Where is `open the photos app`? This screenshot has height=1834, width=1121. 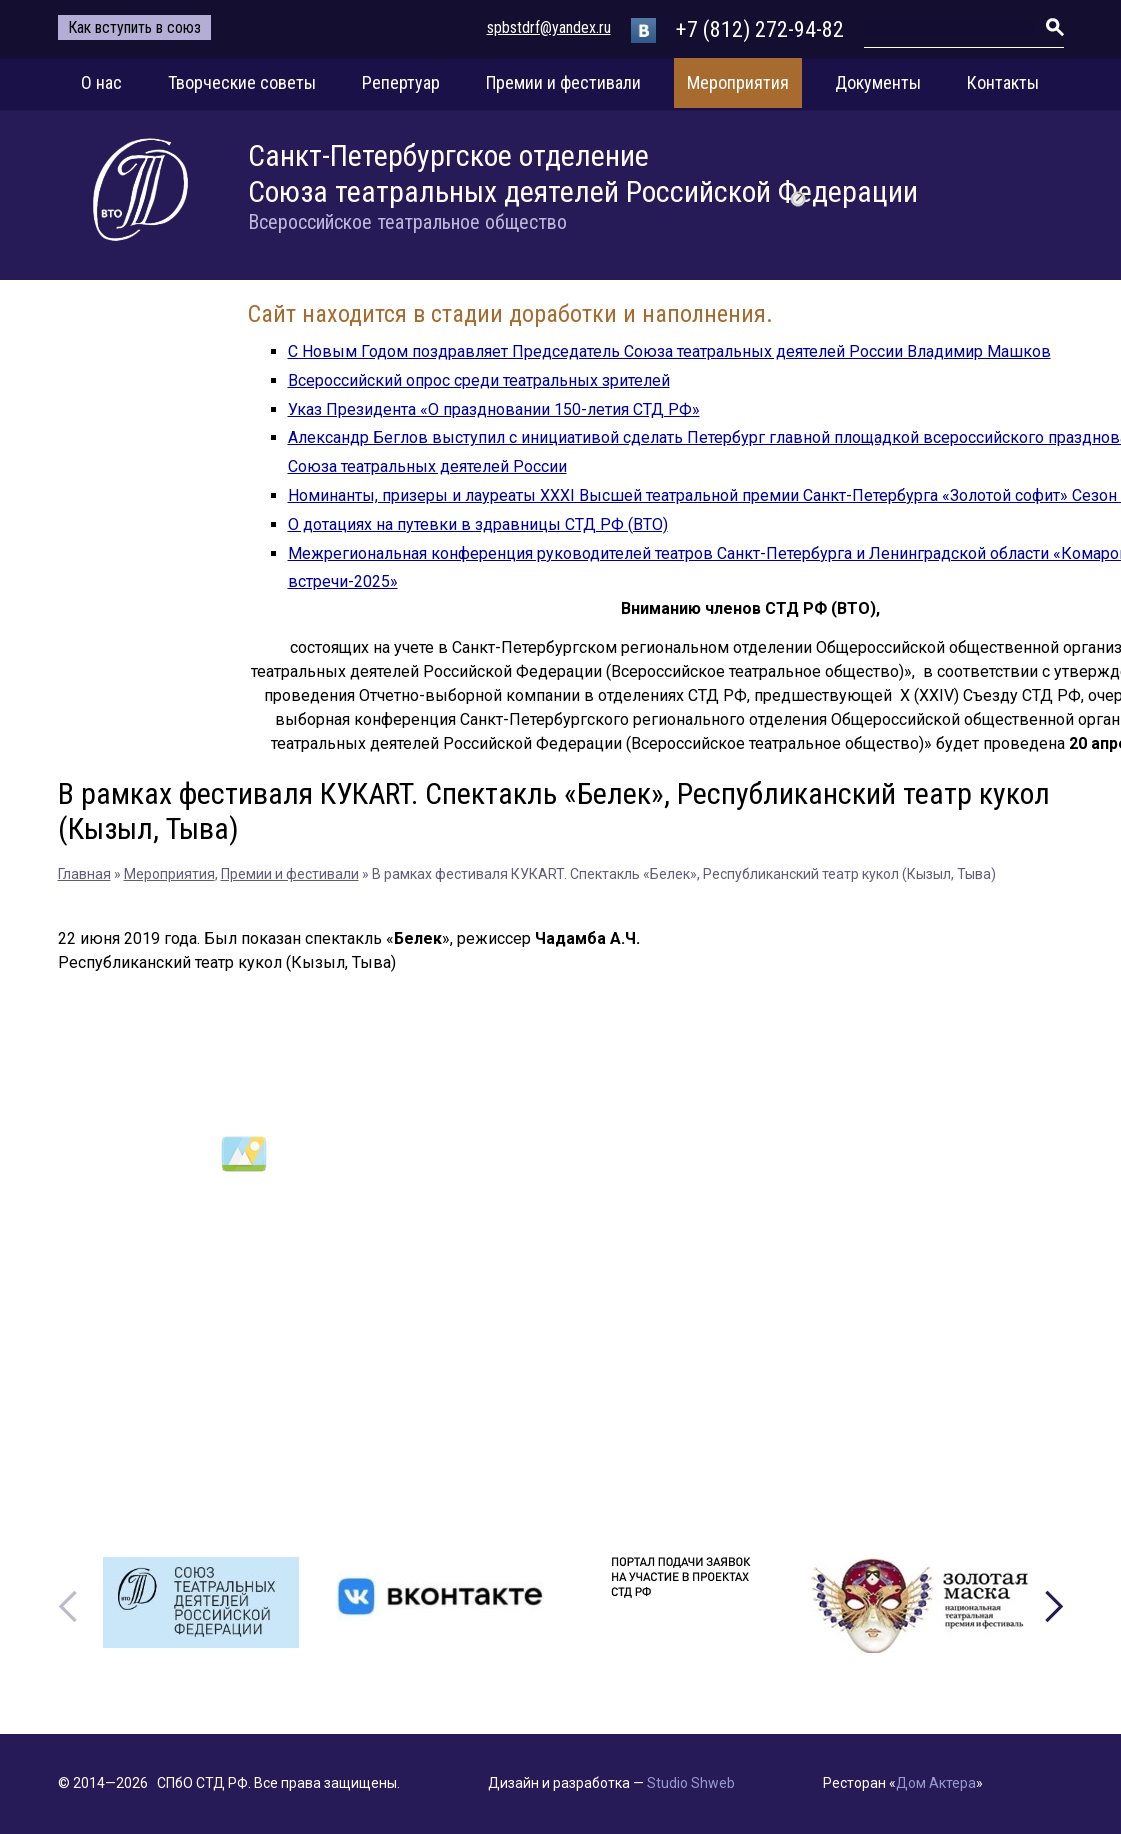 open the photos app is located at coordinates (244, 1154).